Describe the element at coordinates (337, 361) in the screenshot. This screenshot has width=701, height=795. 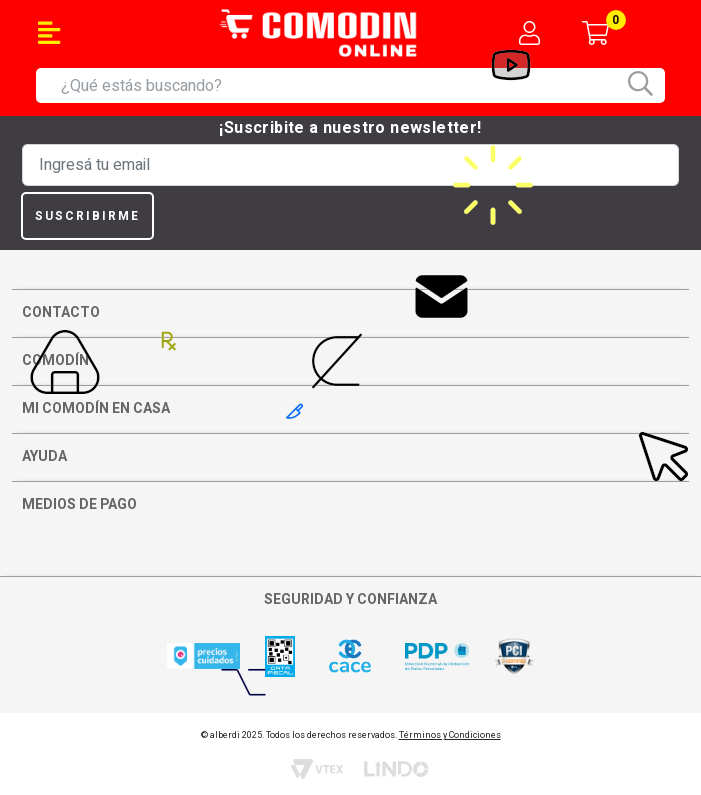
I see `indicates a set is not a subset of another in mathematical notation` at that location.